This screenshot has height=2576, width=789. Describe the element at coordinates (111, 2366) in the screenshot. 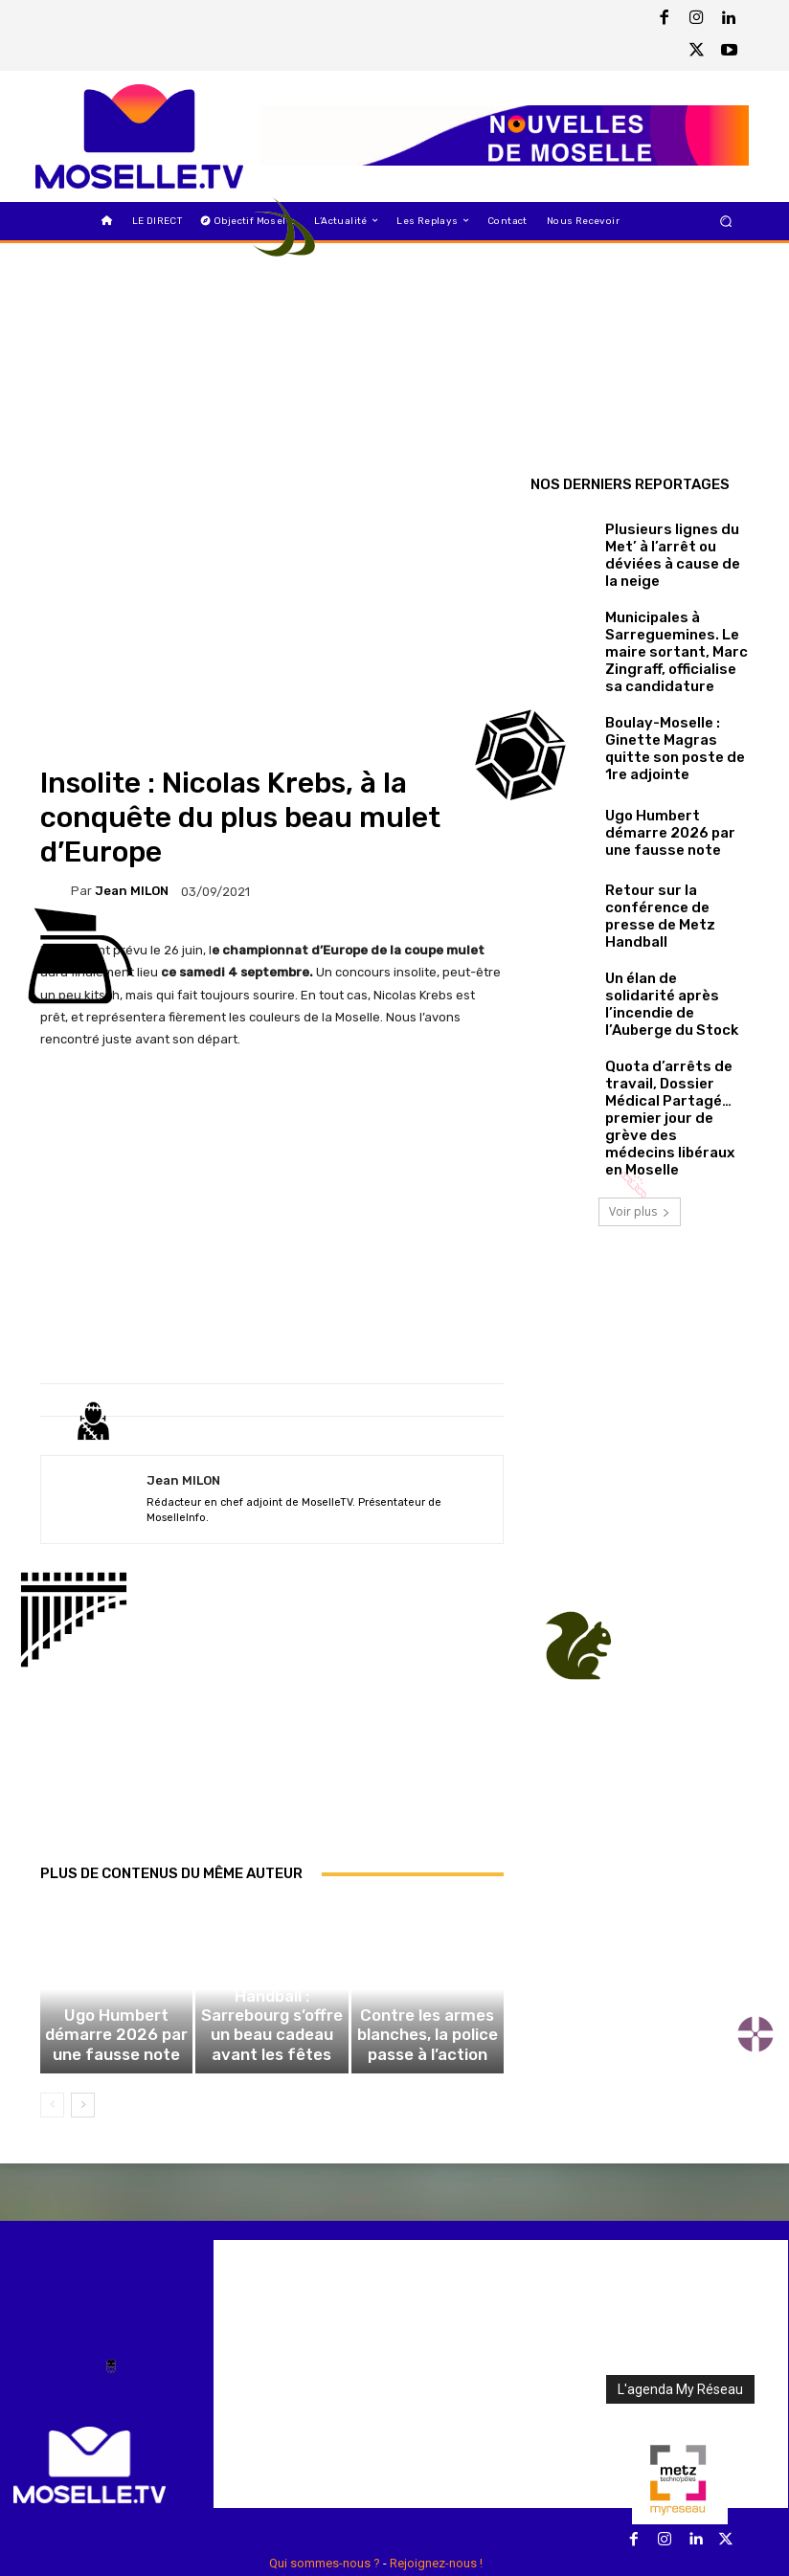

I see `select a trap or hazard in a game interface` at that location.